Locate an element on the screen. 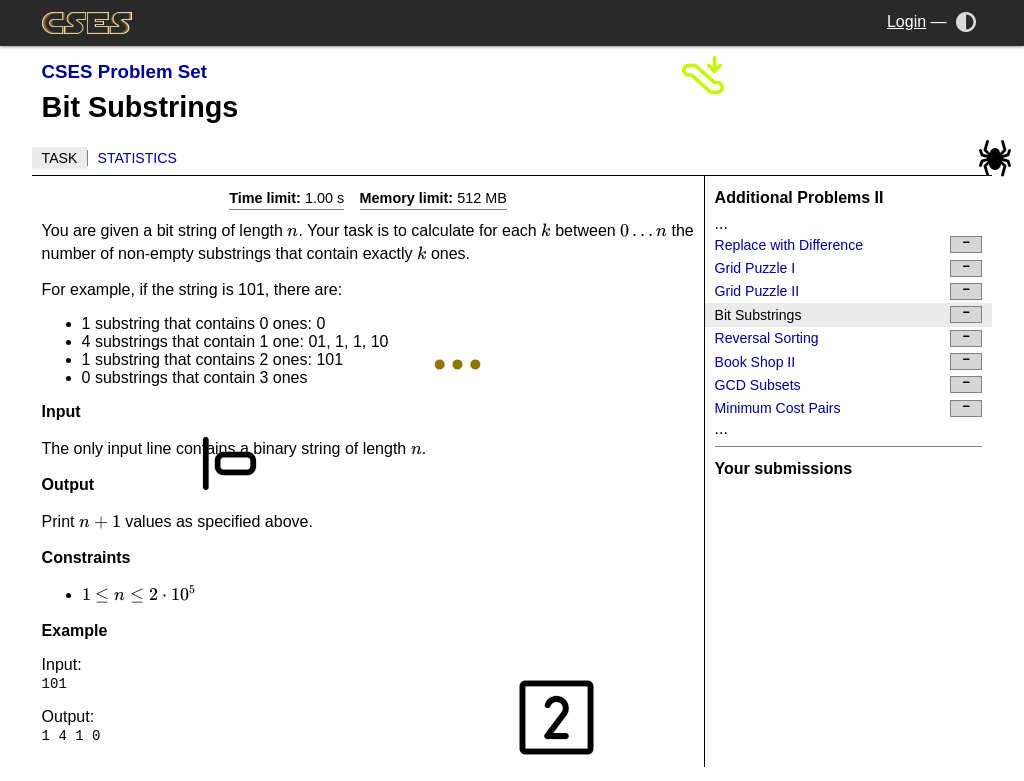 The width and height of the screenshot is (1024, 781). indicates bug or error in the system is located at coordinates (995, 158).